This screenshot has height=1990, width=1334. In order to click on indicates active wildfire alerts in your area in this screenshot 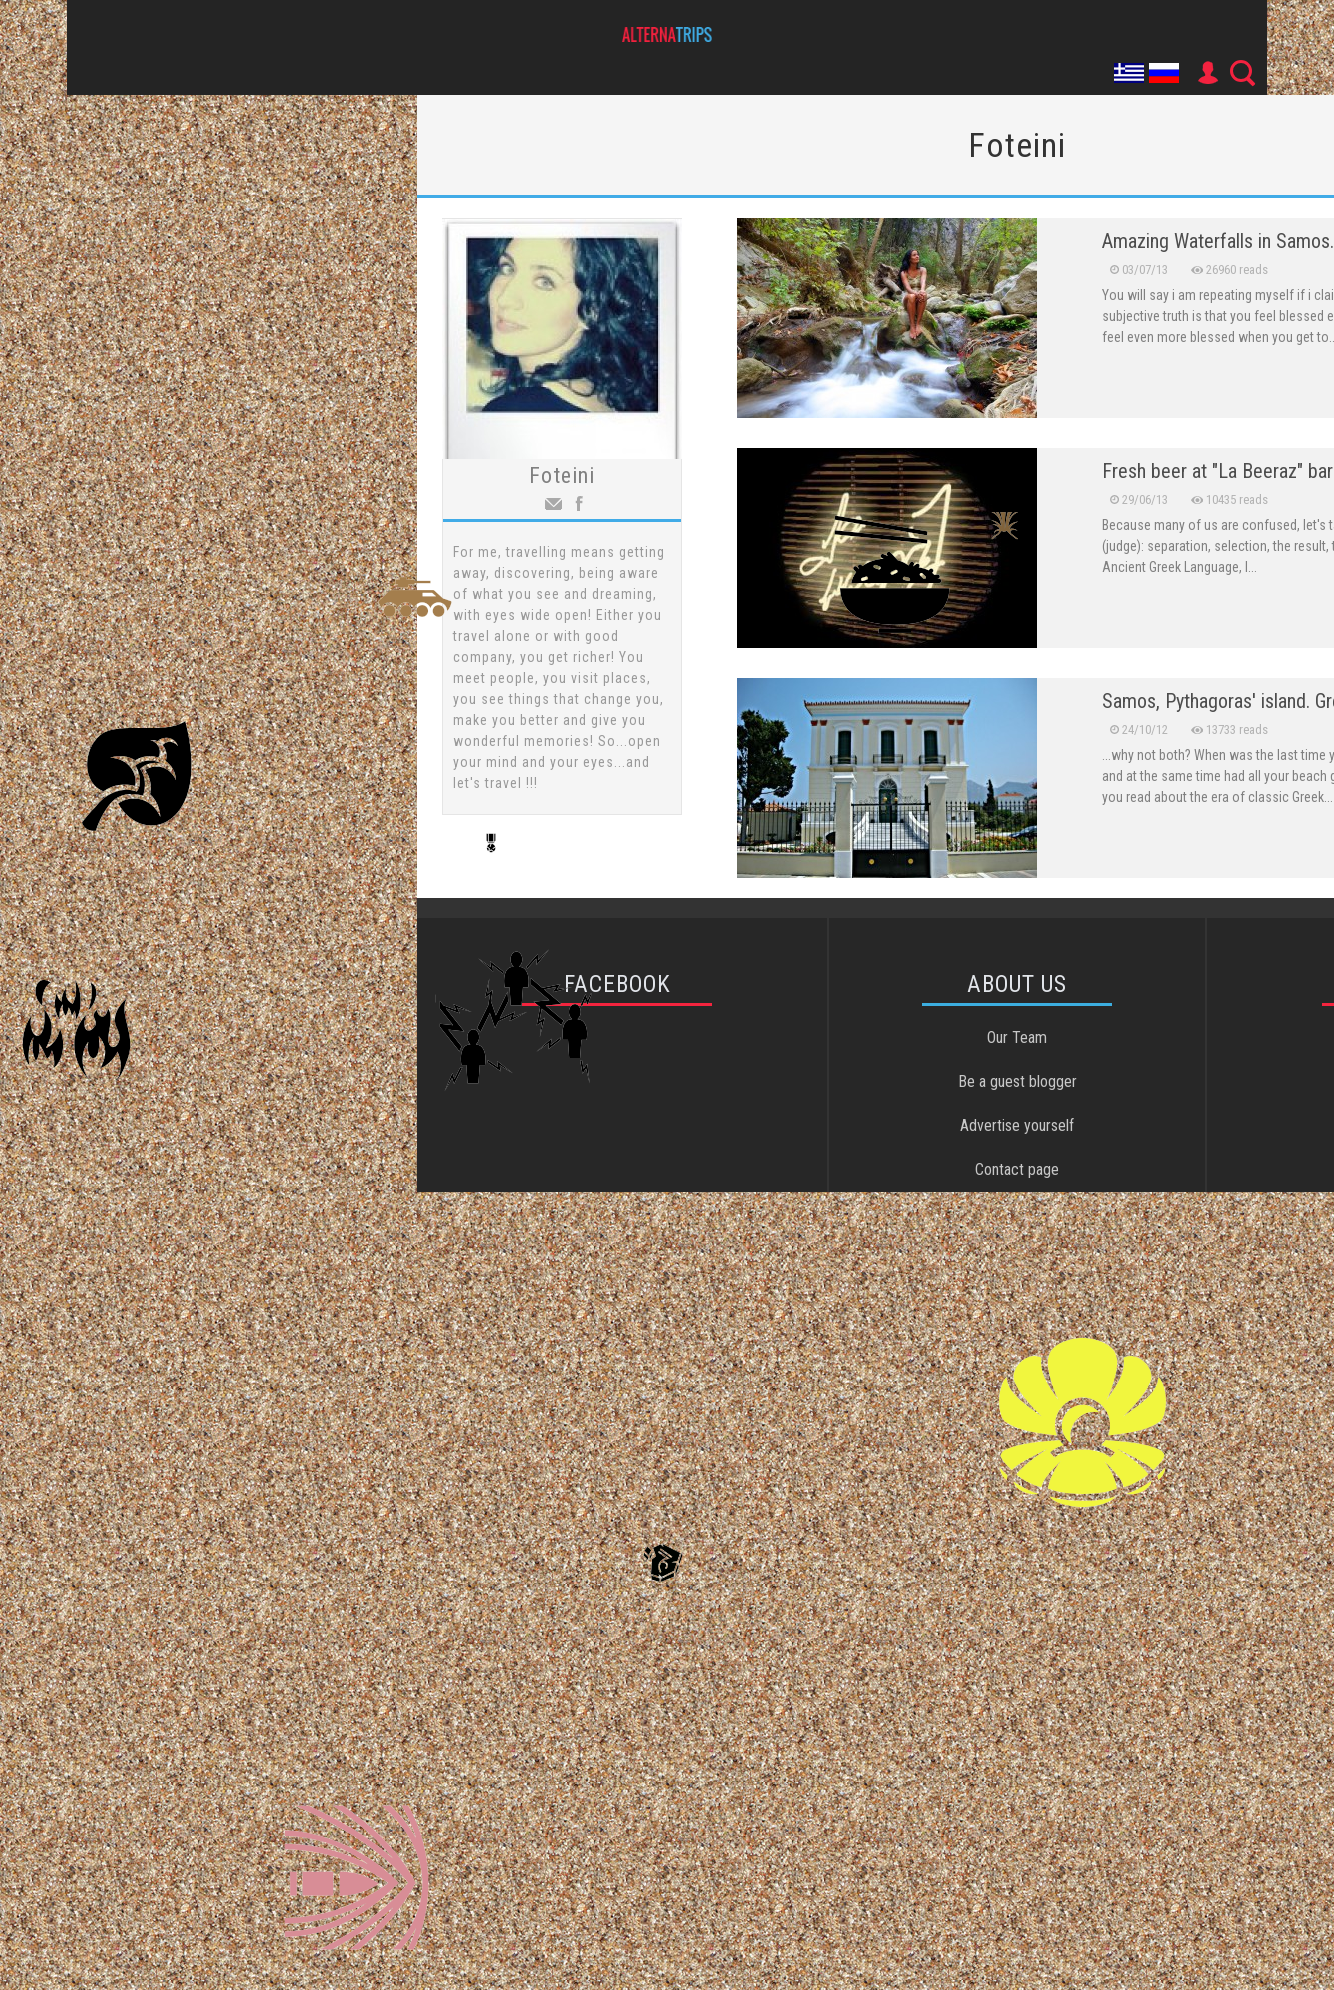, I will do `click(76, 1034)`.